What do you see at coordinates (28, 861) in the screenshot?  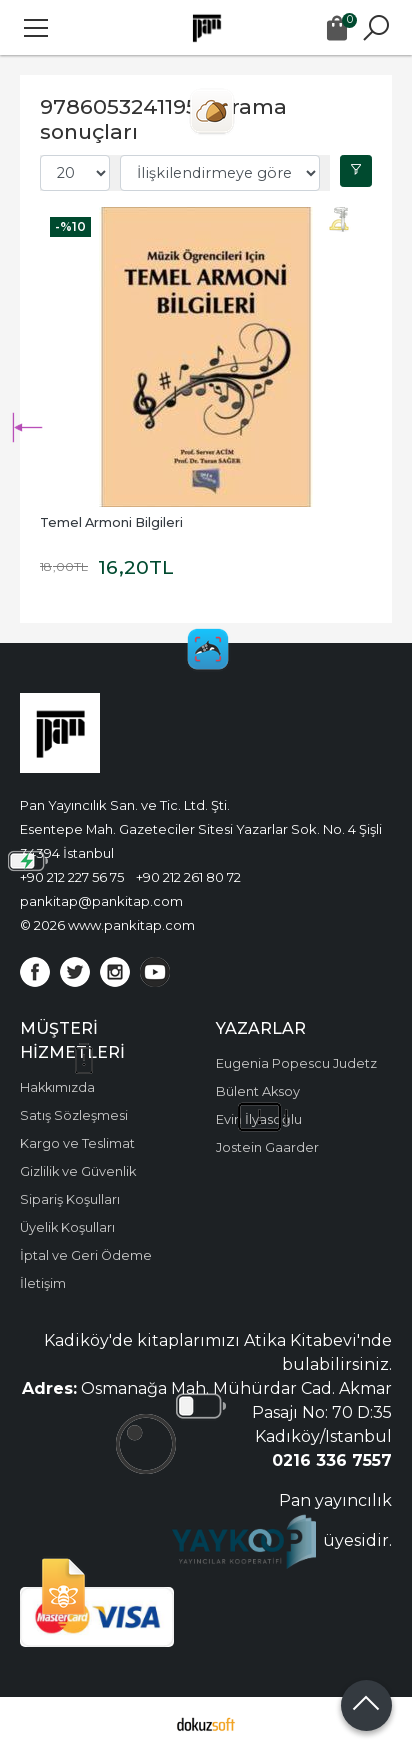 I see `indicates battery is charging at 70% capacity` at bounding box center [28, 861].